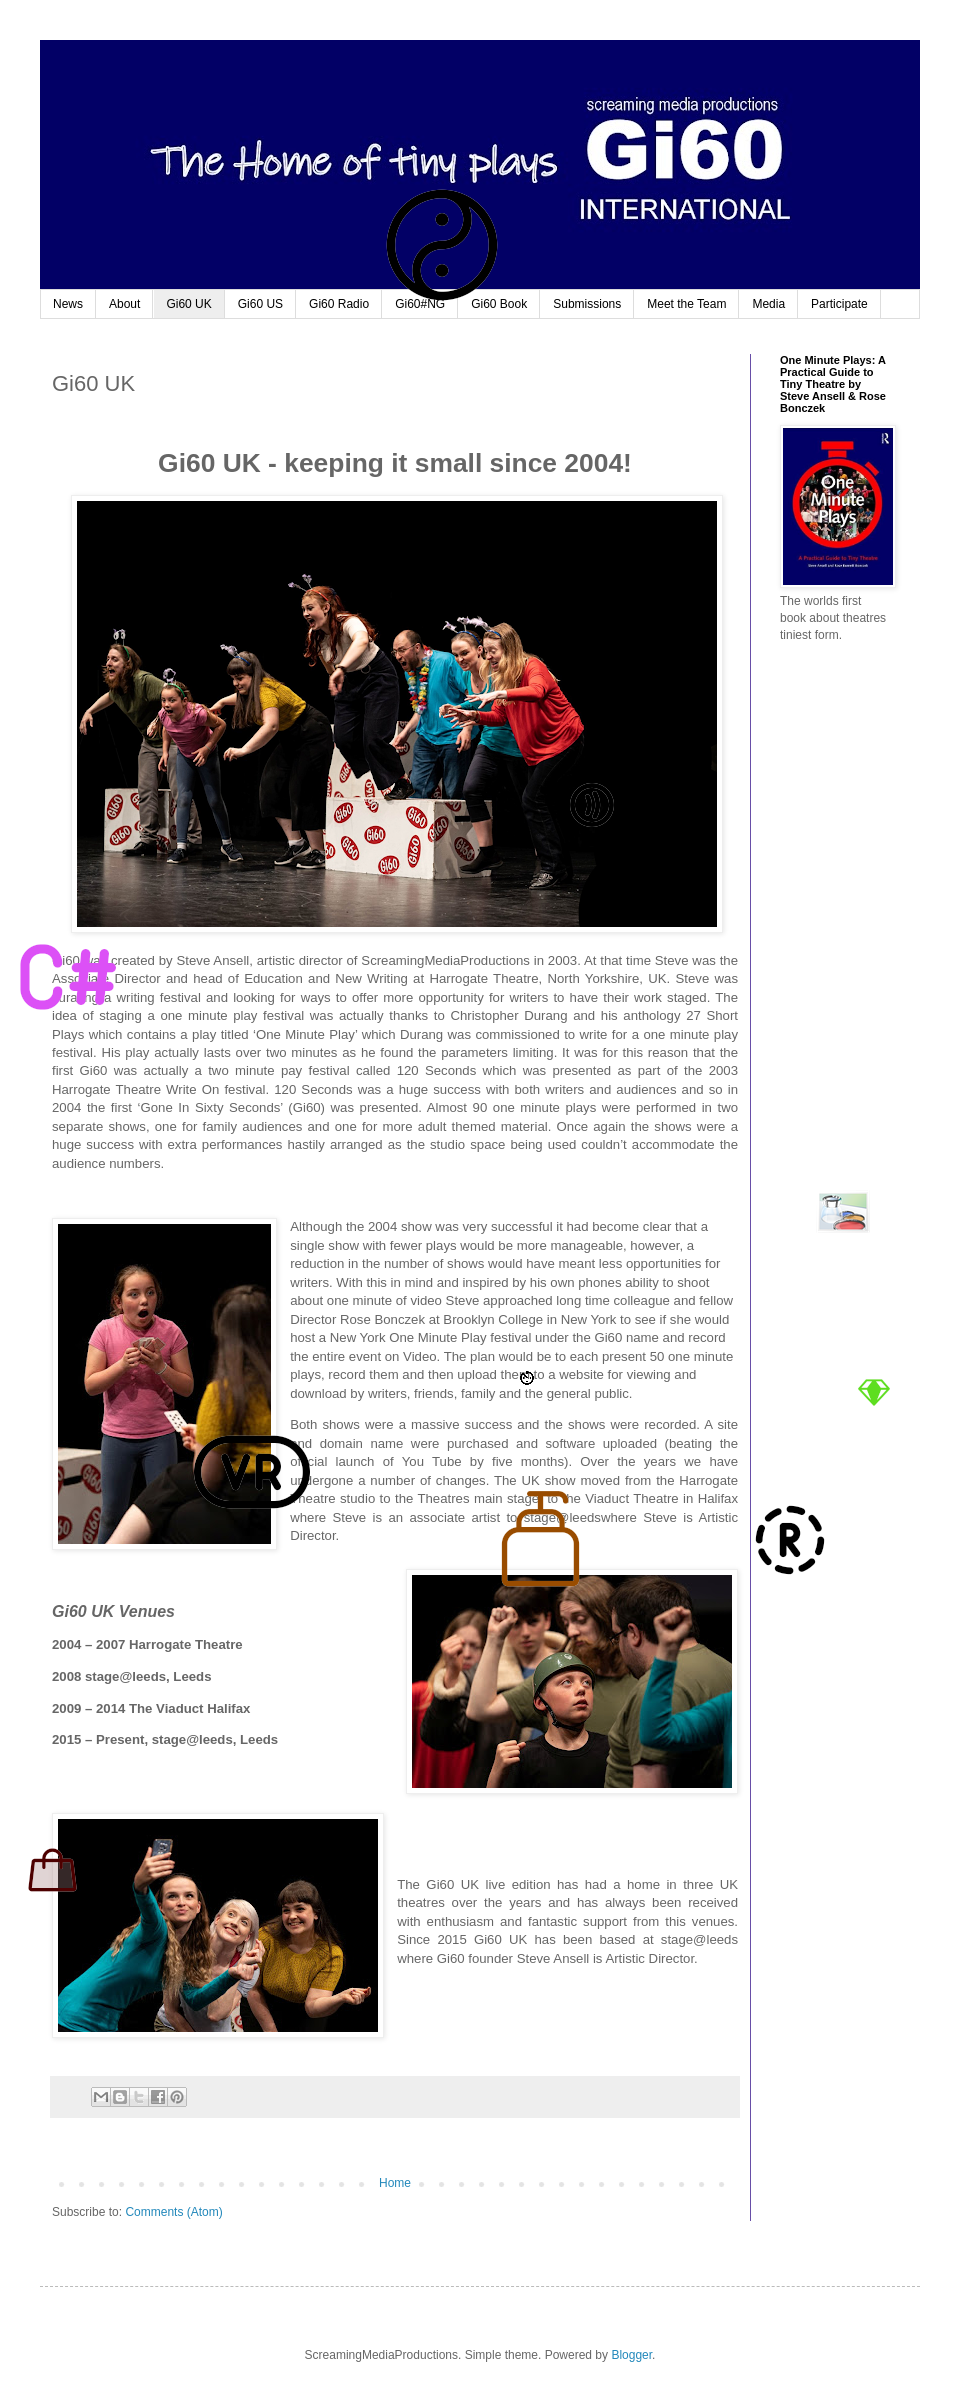  Describe the element at coordinates (843, 1206) in the screenshot. I see `view photos or images` at that location.